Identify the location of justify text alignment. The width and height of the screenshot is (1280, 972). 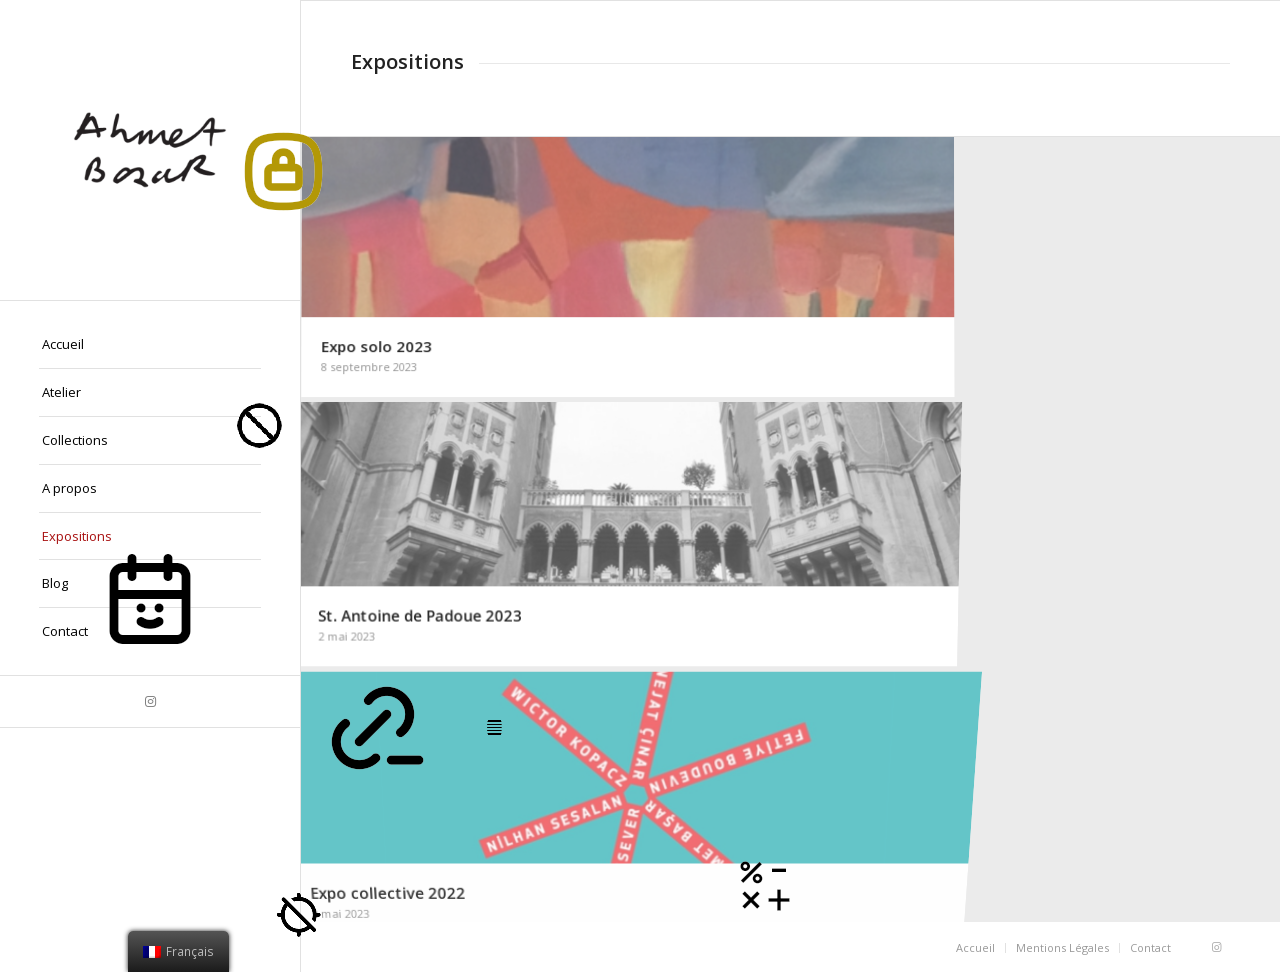
(494, 727).